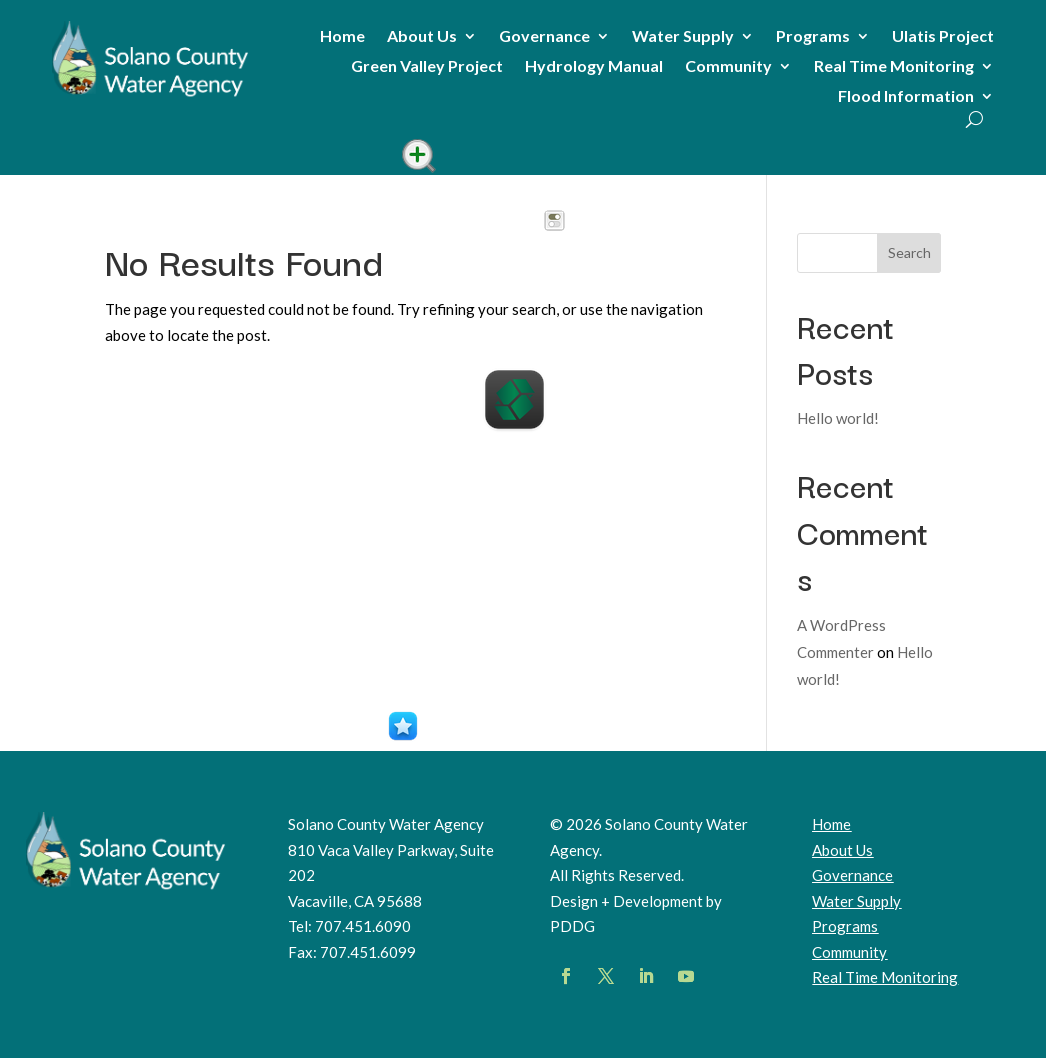 The height and width of the screenshot is (1058, 1046). What do you see at coordinates (554, 220) in the screenshot?
I see `open gnome tweaks settings` at bounding box center [554, 220].